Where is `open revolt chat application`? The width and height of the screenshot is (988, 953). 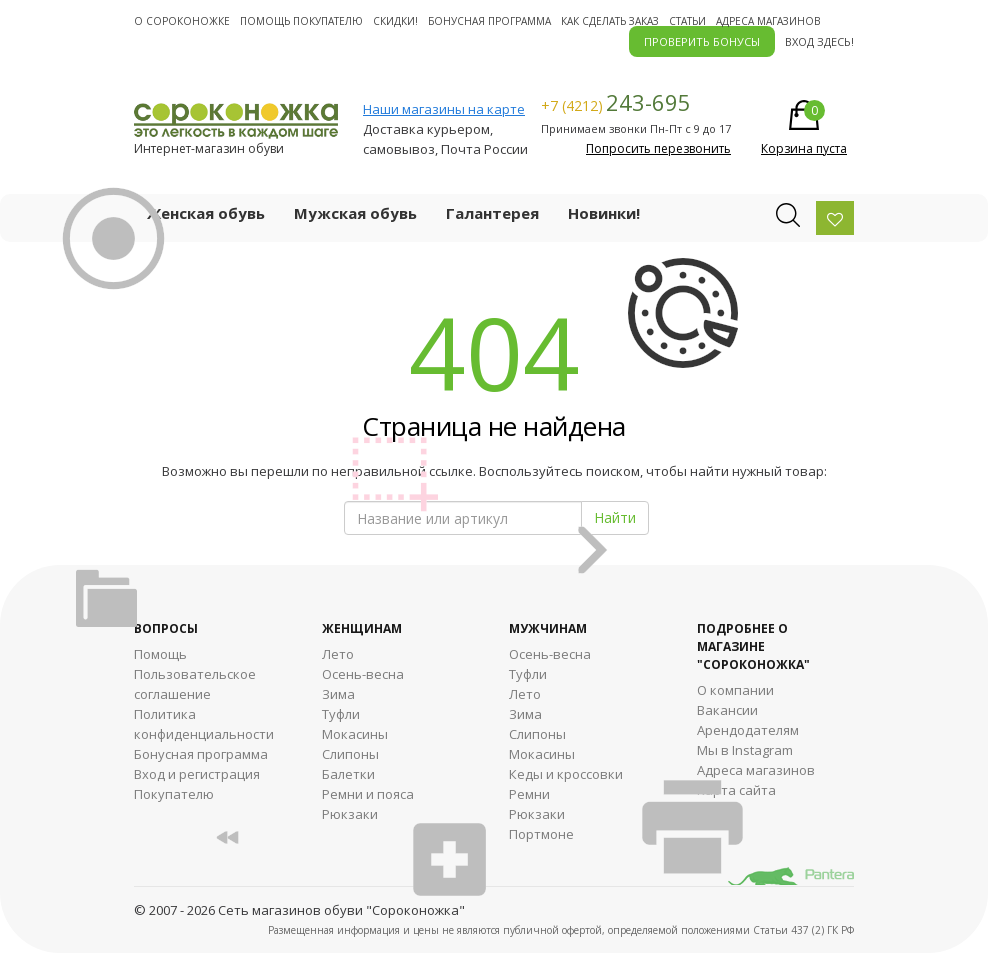
open revolt chat application is located at coordinates (683, 313).